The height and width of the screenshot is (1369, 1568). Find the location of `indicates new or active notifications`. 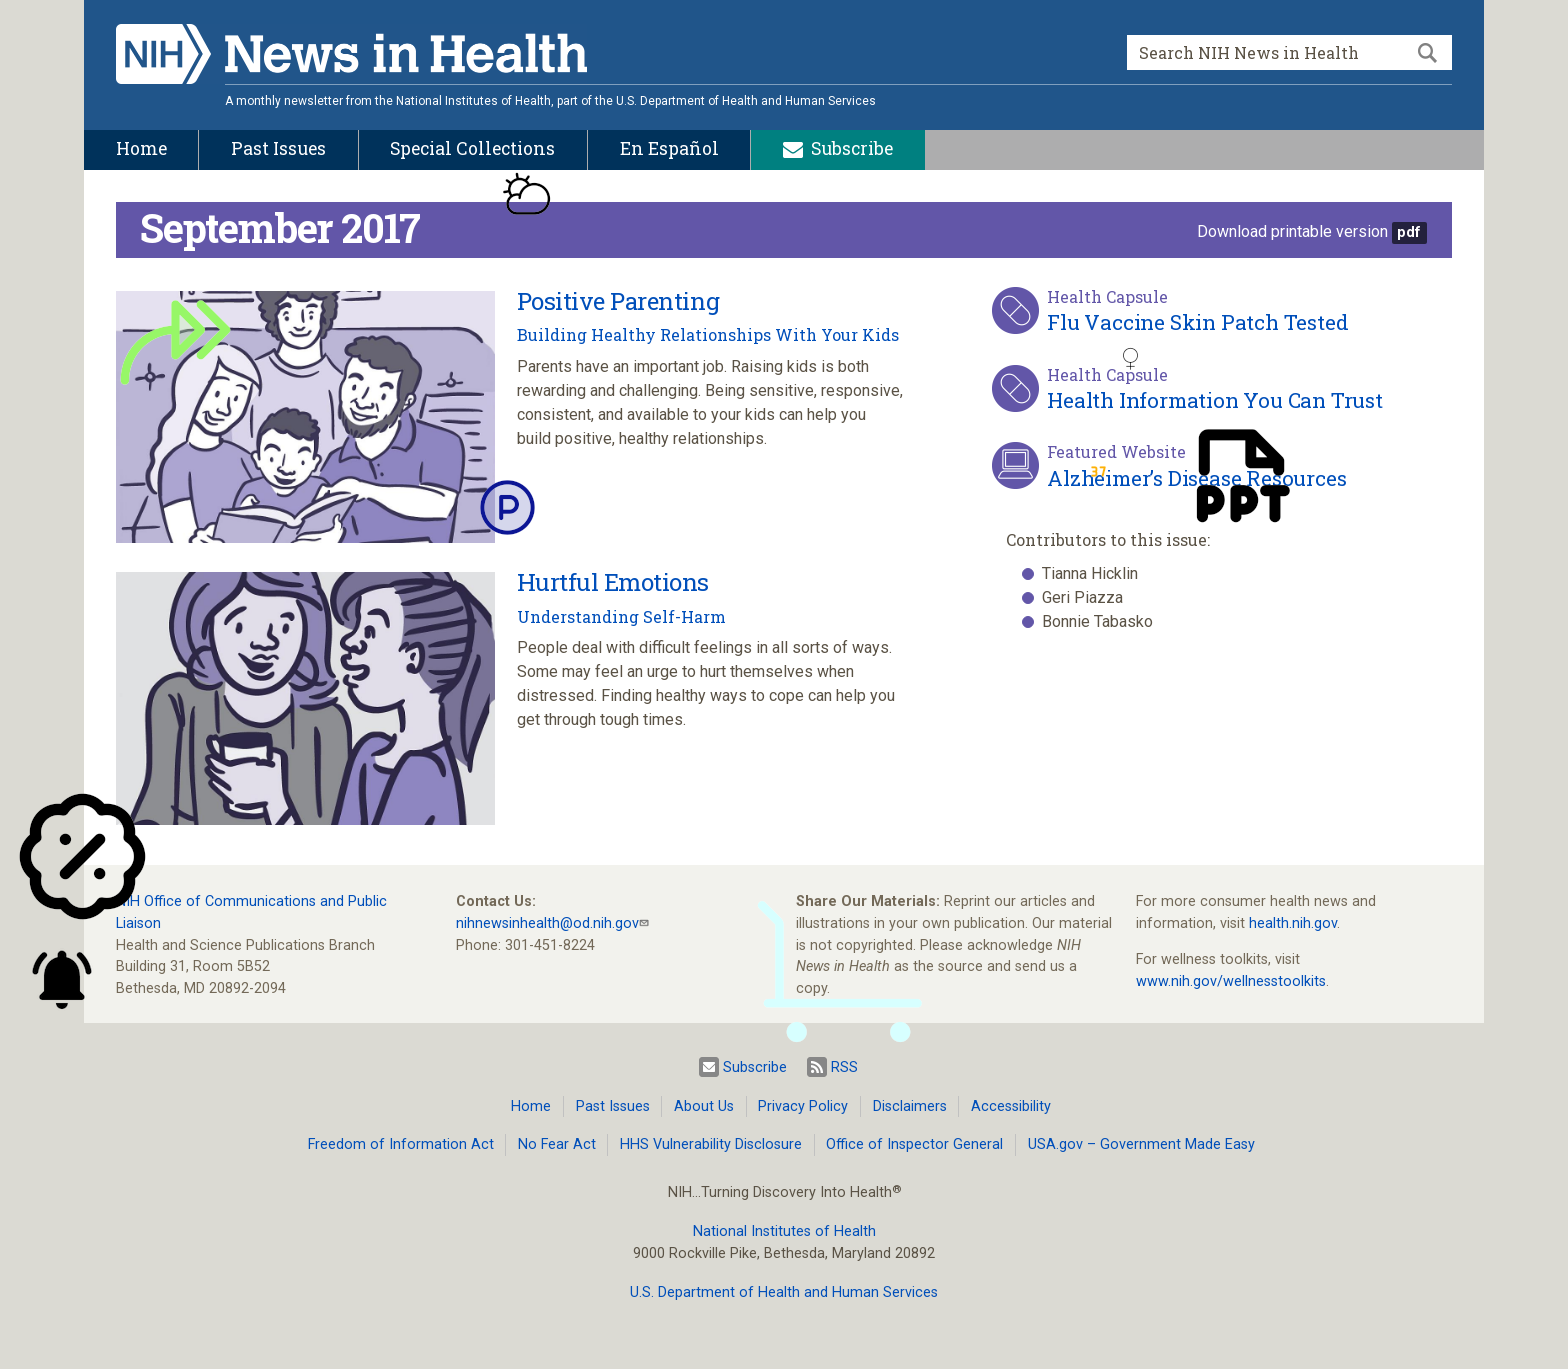

indicates new or active notifications is located at coordinates (62, 979).